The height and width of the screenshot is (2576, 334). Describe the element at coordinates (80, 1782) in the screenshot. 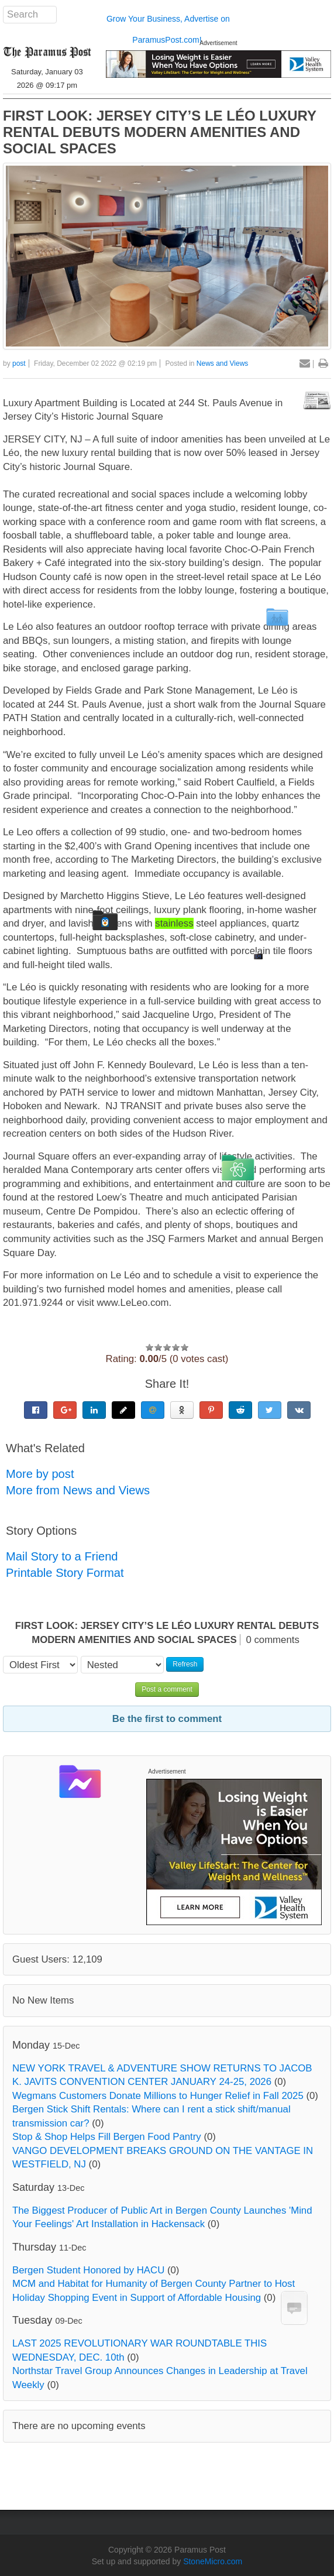

I see `open messenger downloads or files folder` at that location.